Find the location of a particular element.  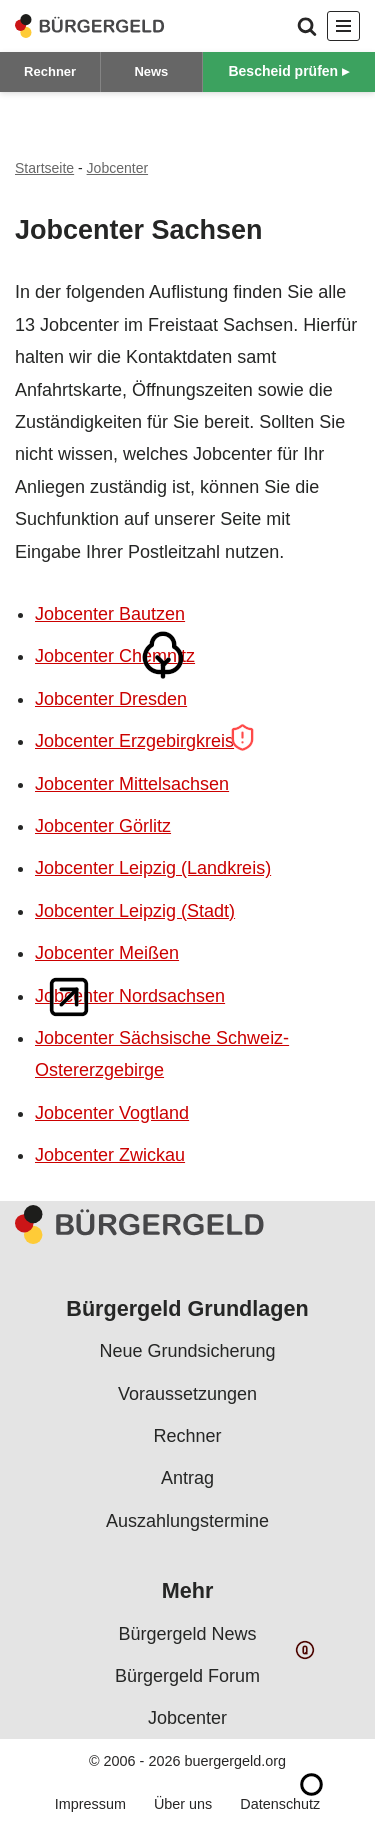

security warning or alert detected is located at coordinates (242, 737).